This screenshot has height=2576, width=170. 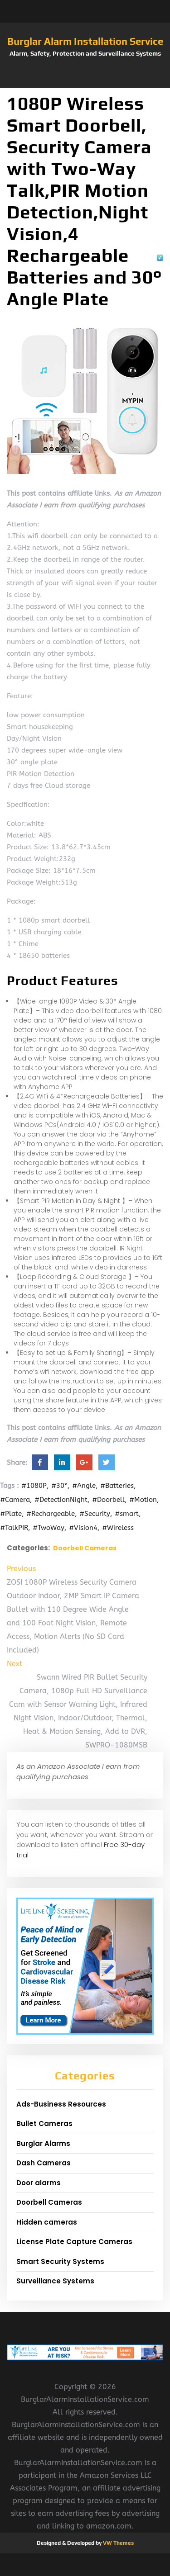 What do you see at coordinates (160, 258) in the screenshot?
I see `open the adwaita demo app` at bounding box center [160, 258].